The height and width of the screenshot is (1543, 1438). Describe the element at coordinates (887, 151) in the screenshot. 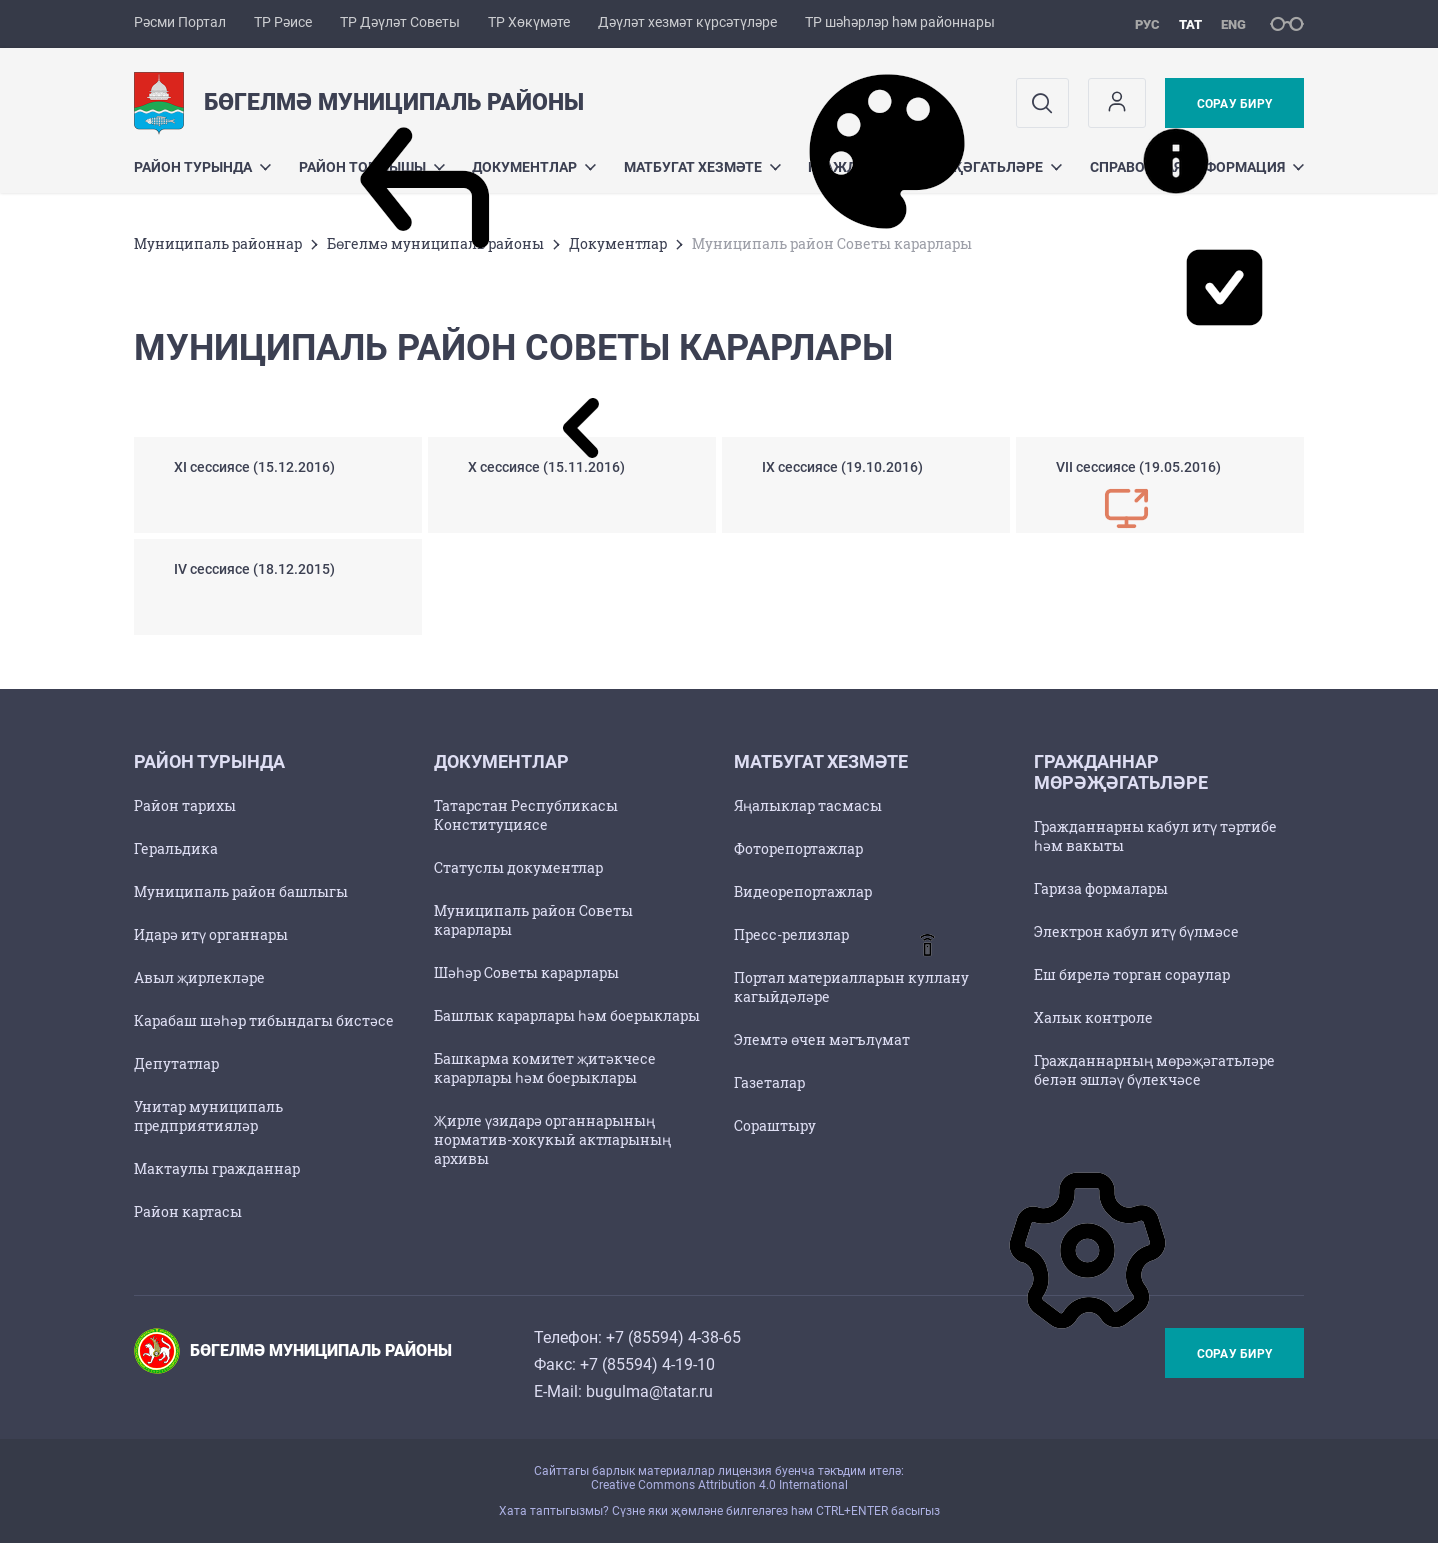

I see `open color picker or theme settings` at that location.